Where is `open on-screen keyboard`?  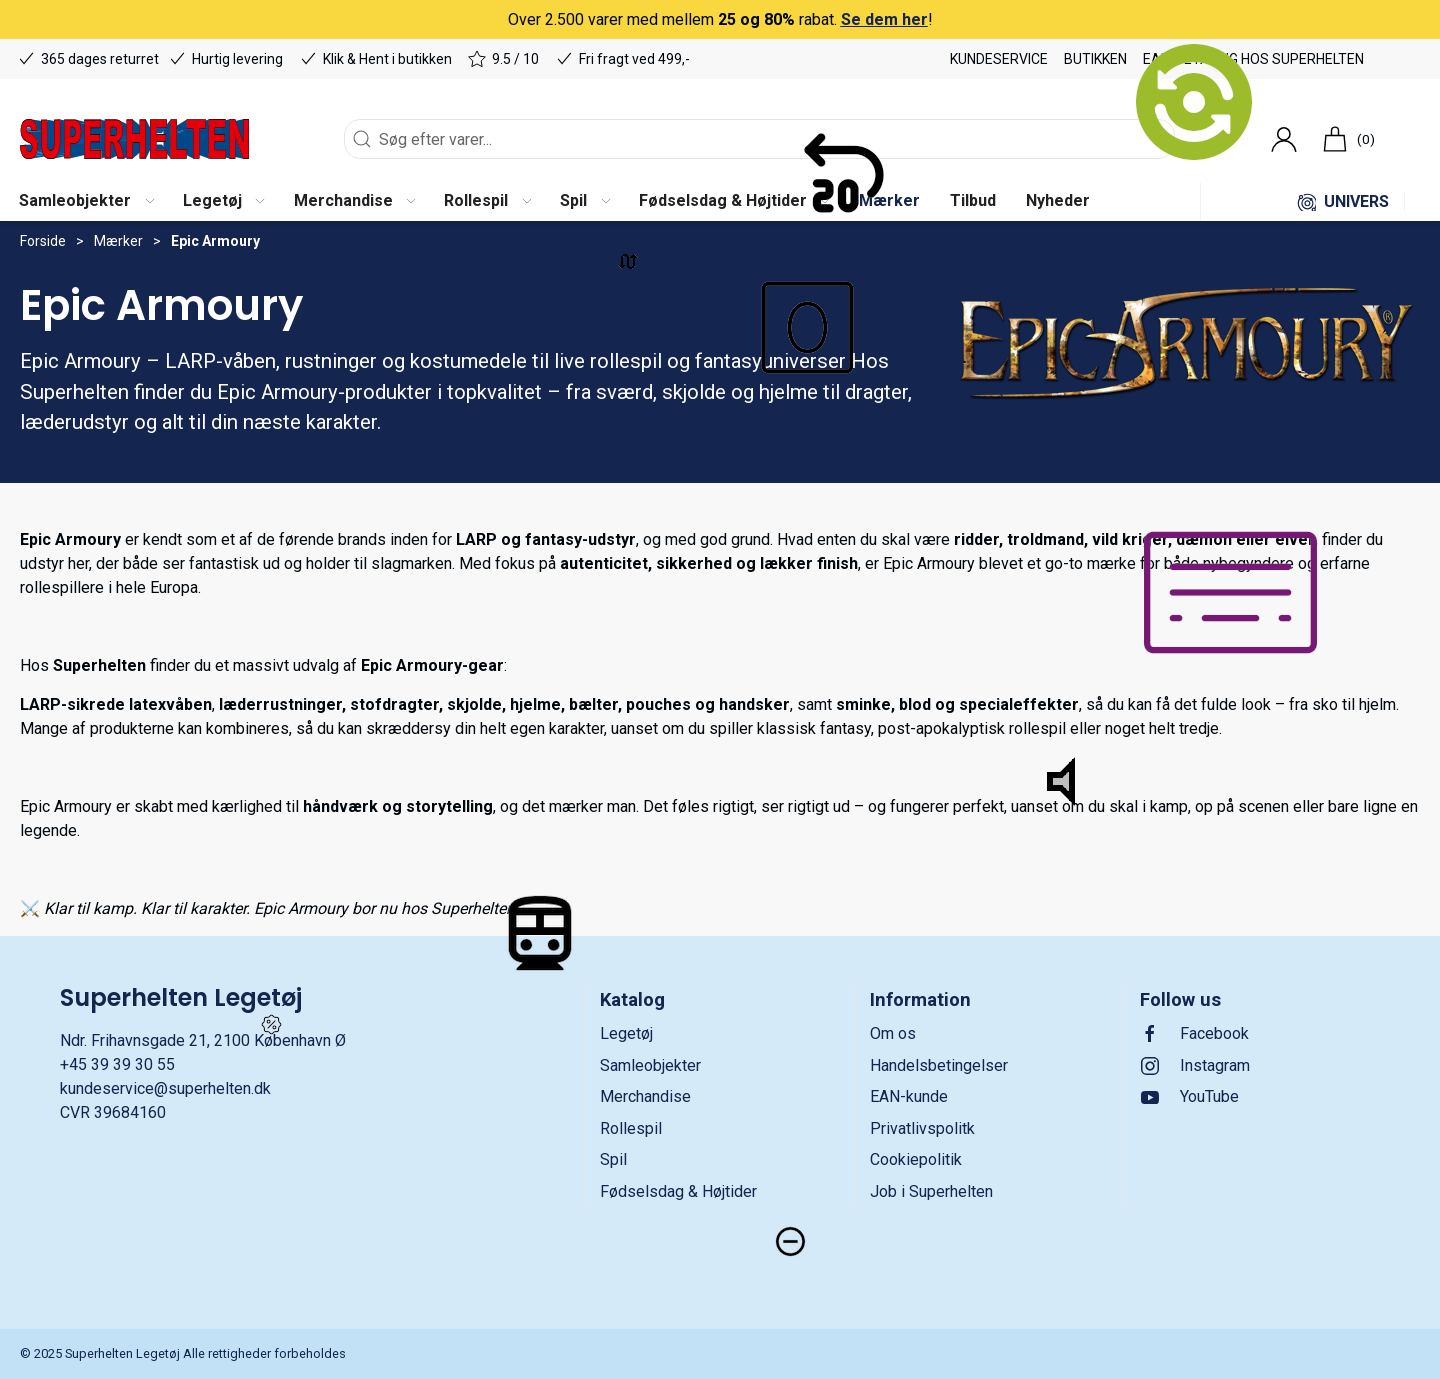 open on-screen keyboard is located at coordinates (1230, 592).